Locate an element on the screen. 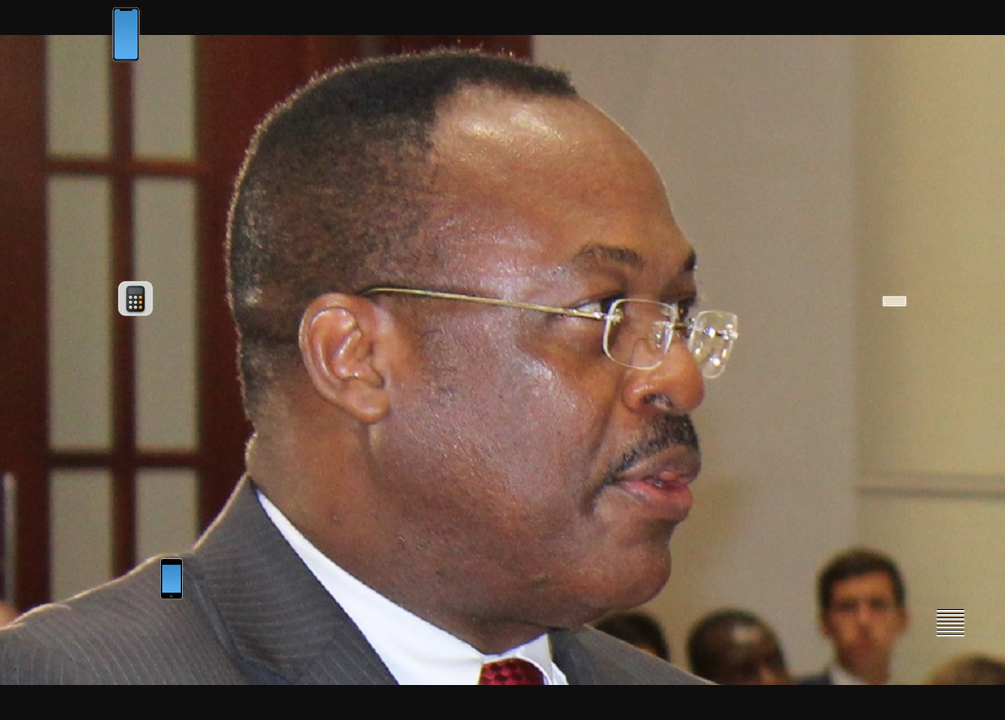 The image size is (1005, 720). indicates keyboard with yellow backlighting enabled is located at coordinates (894, 301).